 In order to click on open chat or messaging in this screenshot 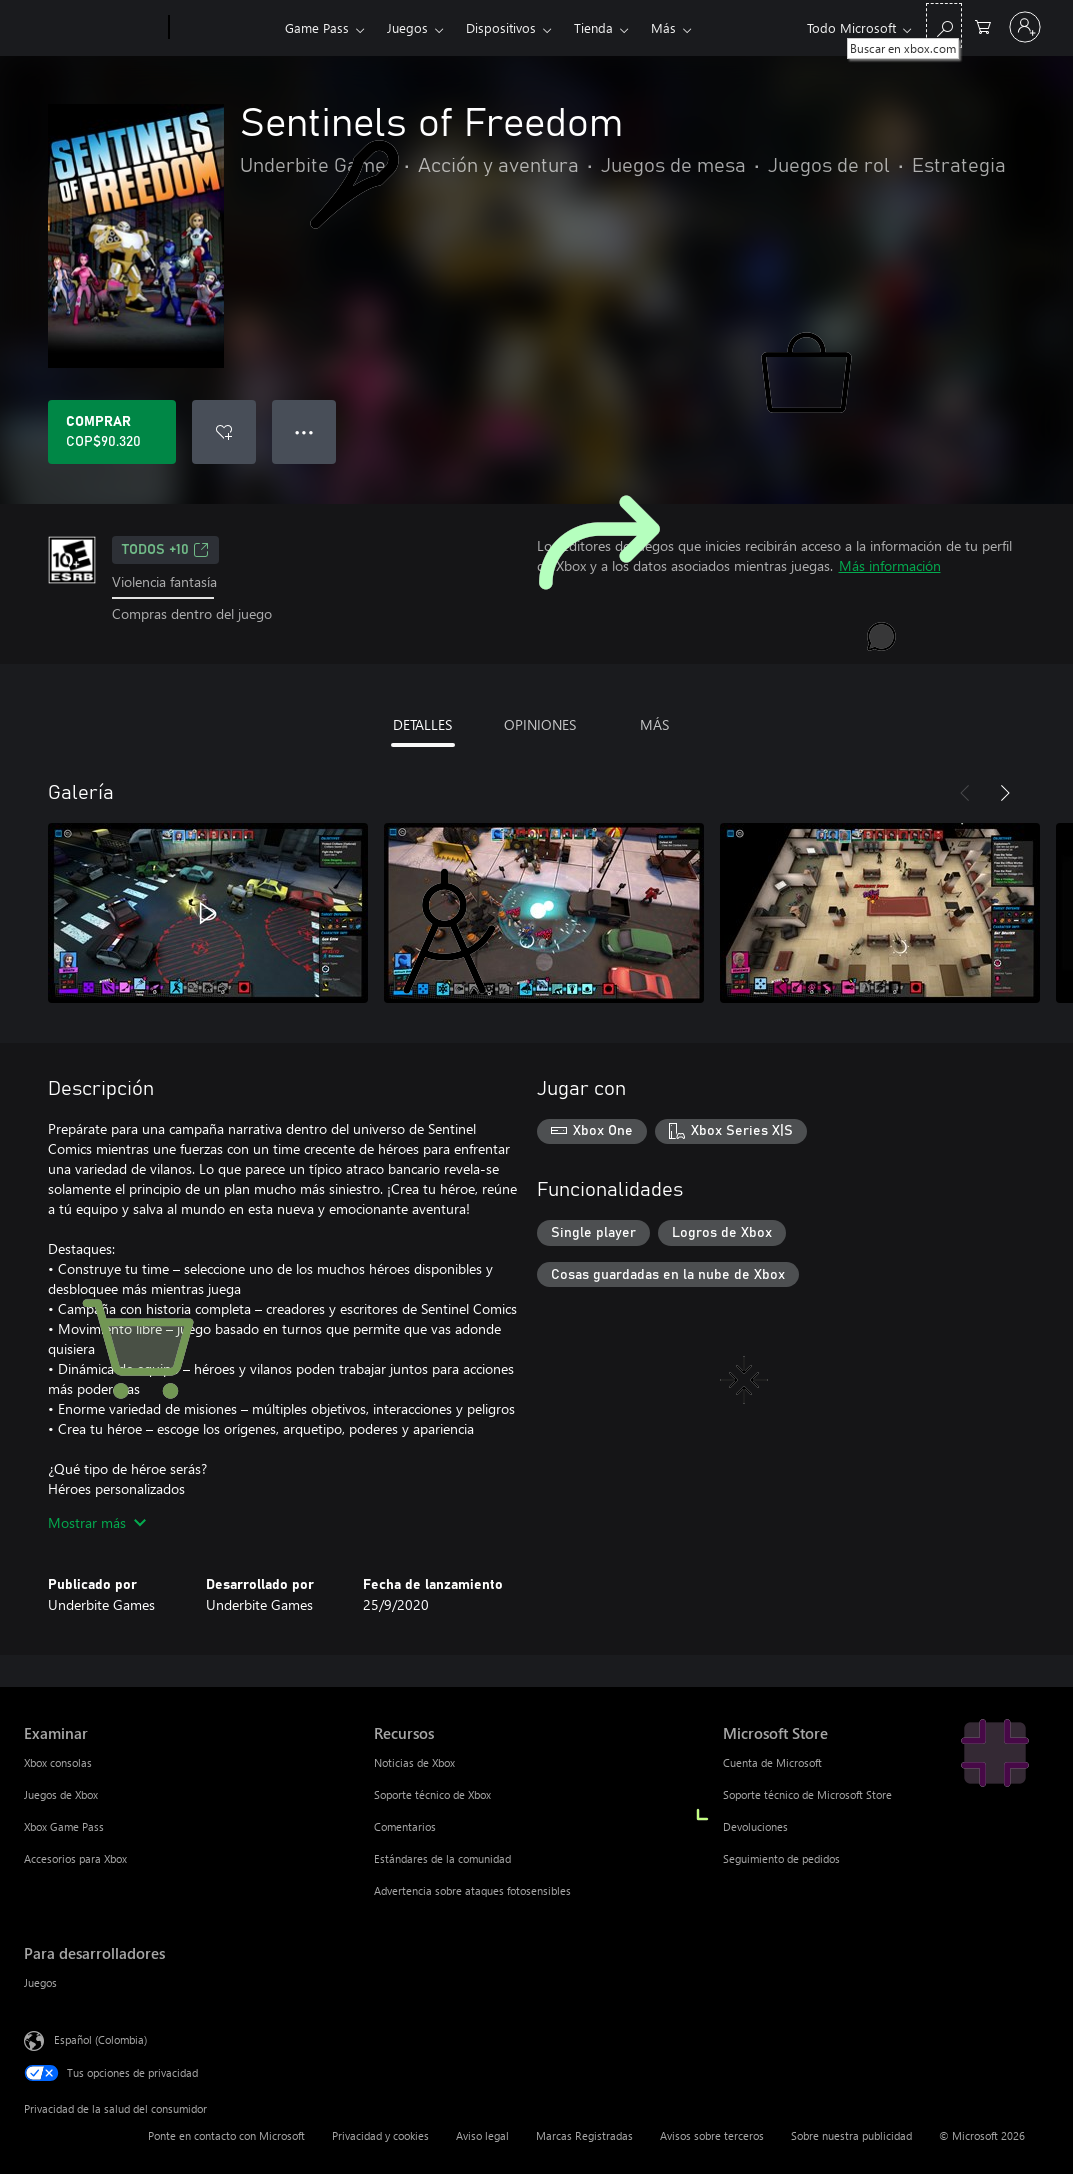, I will do `click(881, 636)`.